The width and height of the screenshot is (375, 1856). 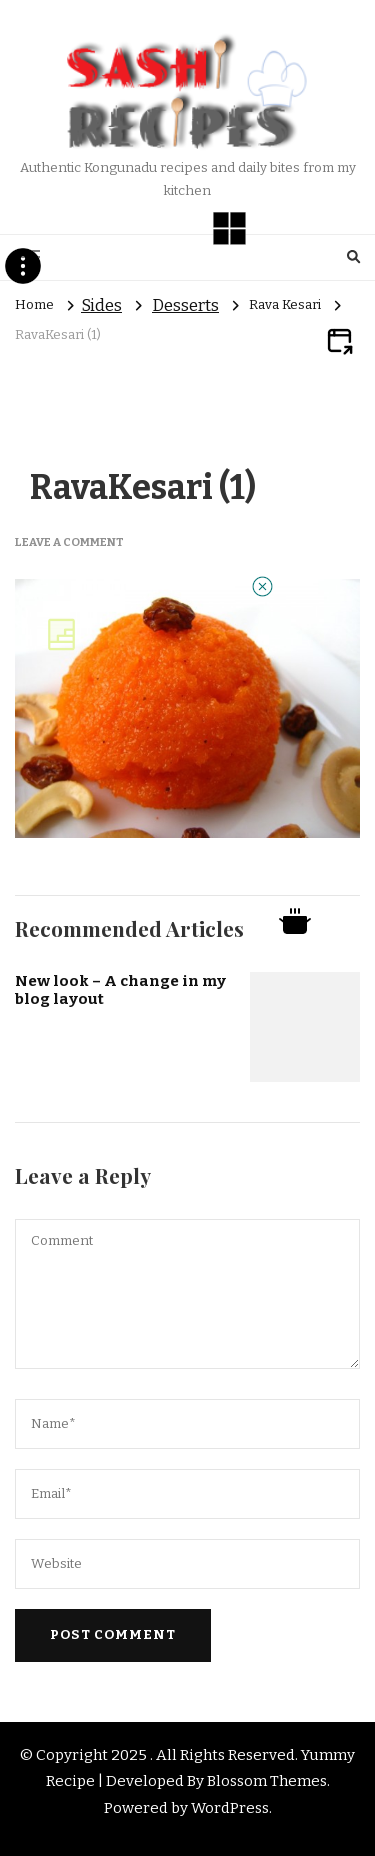 What do you see at coordinates (339, 340) in the screenshot?
I see `share current webpage` at bounding box center [339, 340].